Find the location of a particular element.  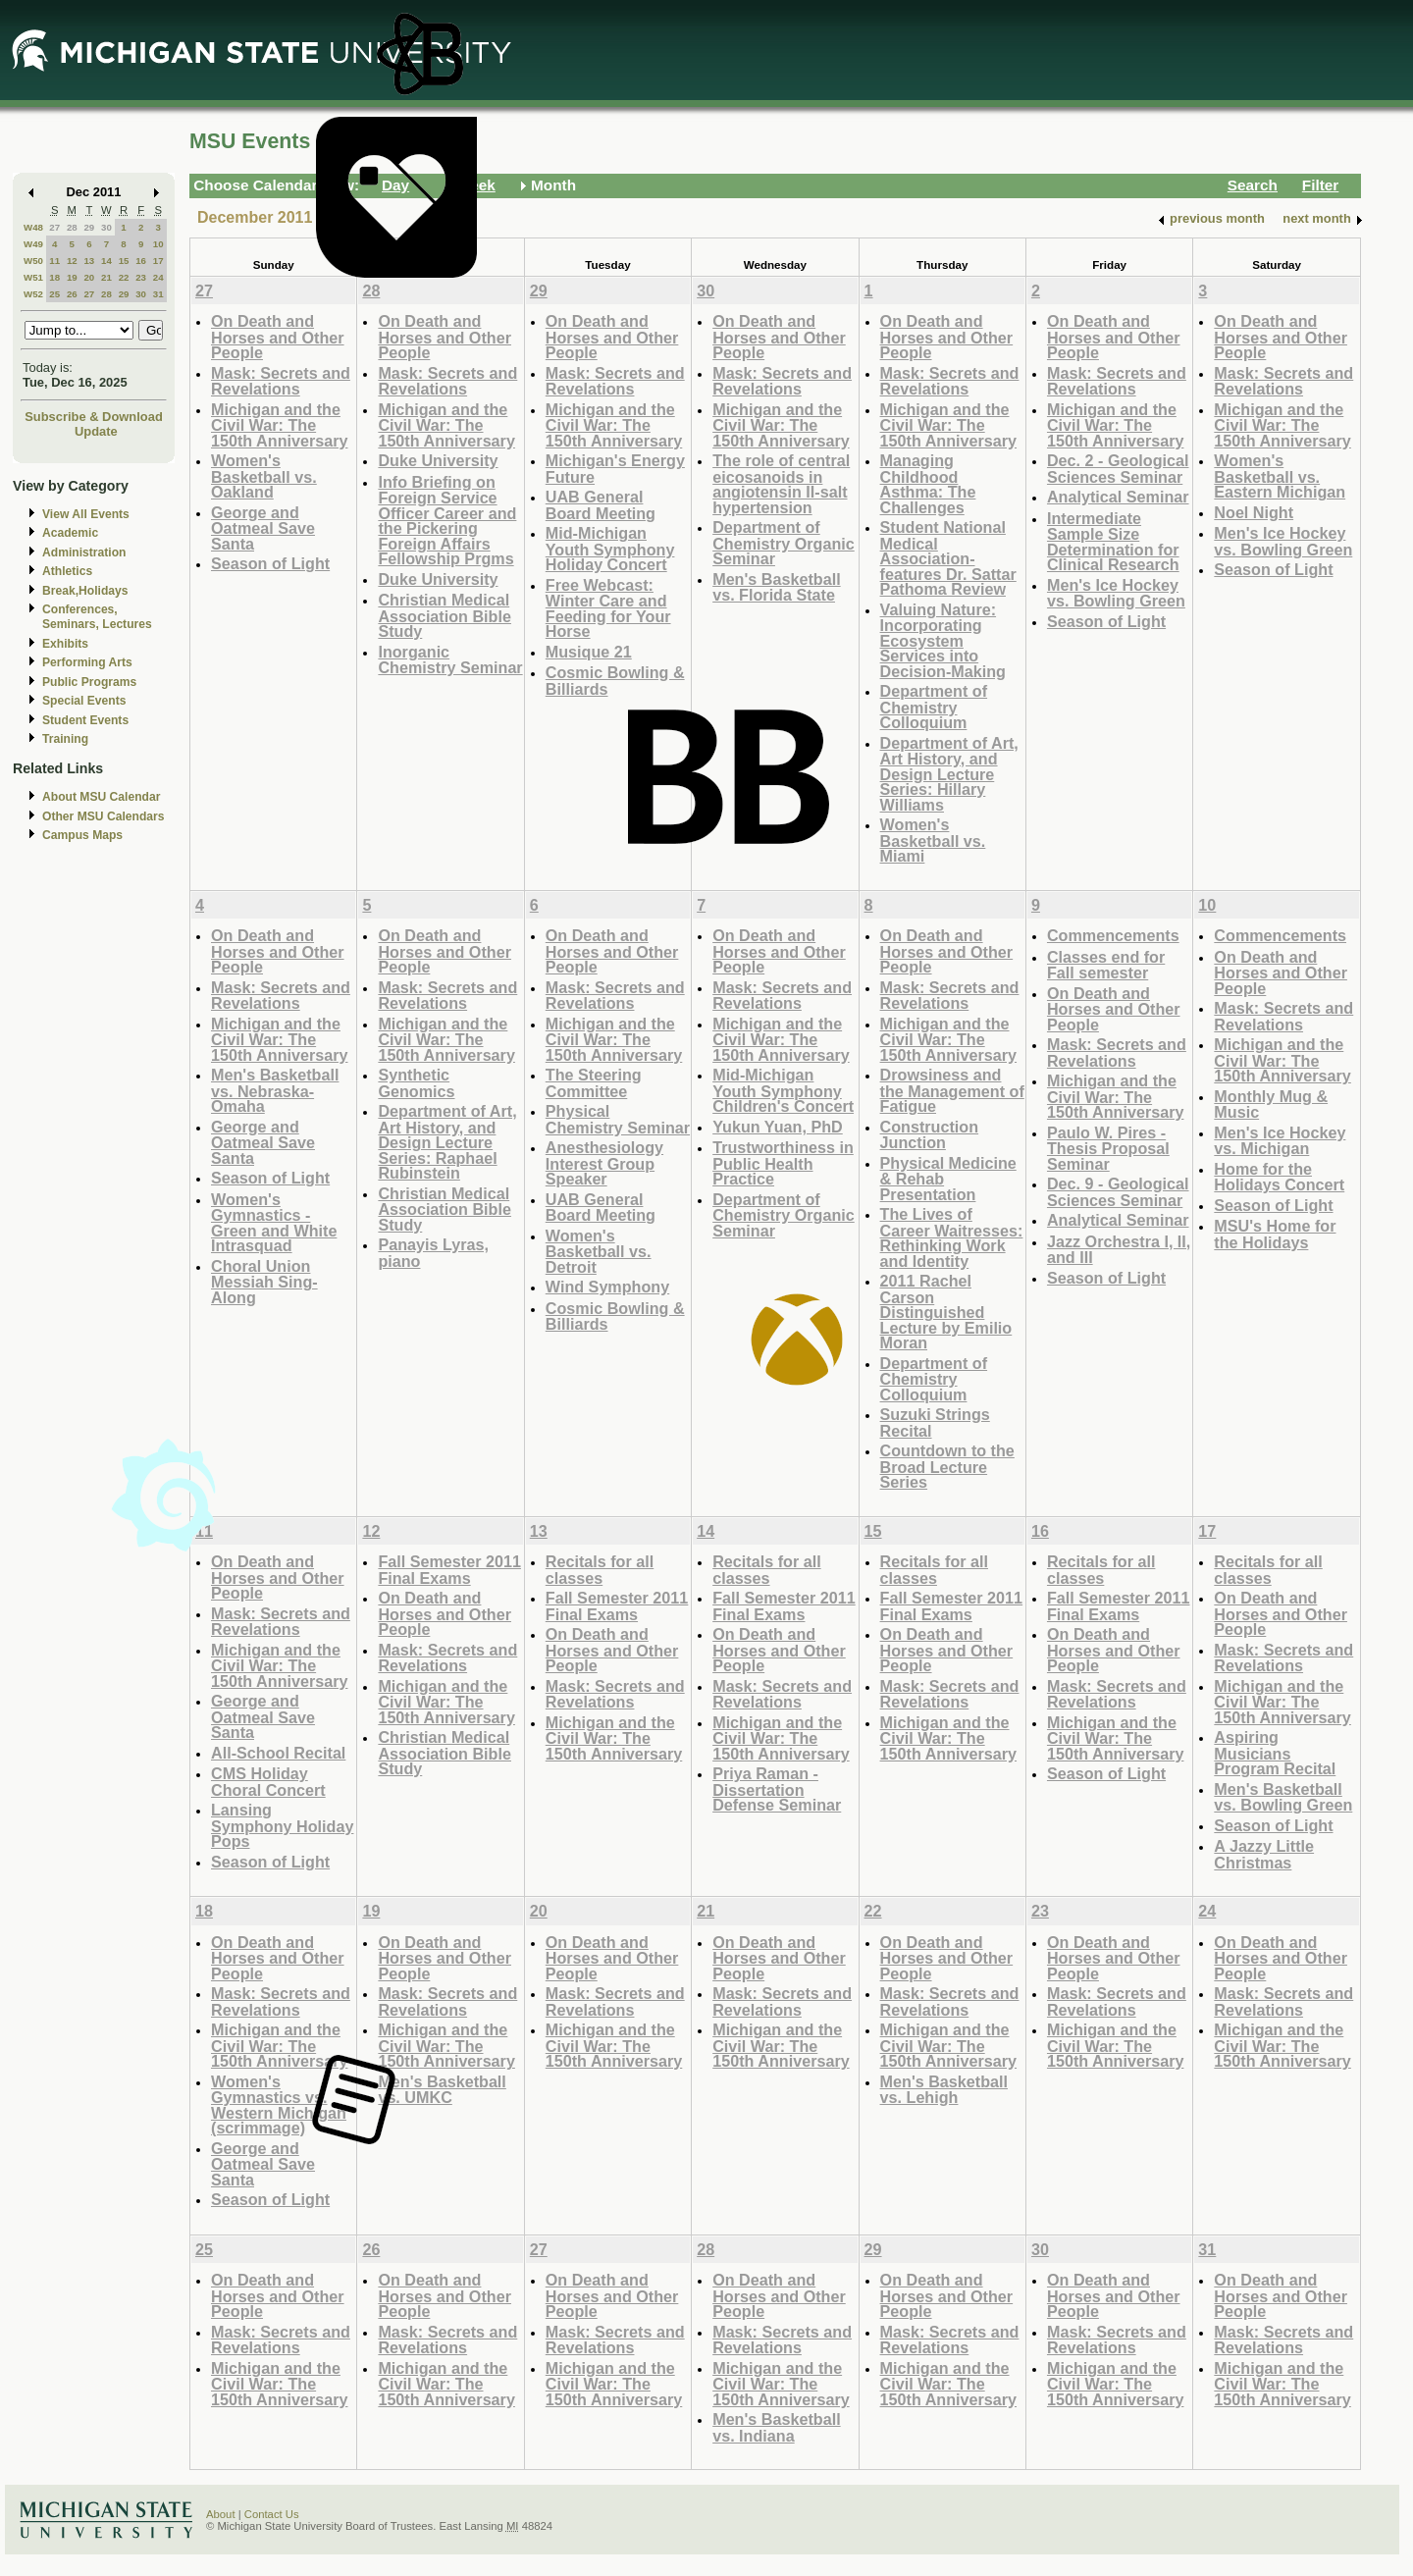

visit read.cv profile or portfolio is located at coordinates (353, 2099).